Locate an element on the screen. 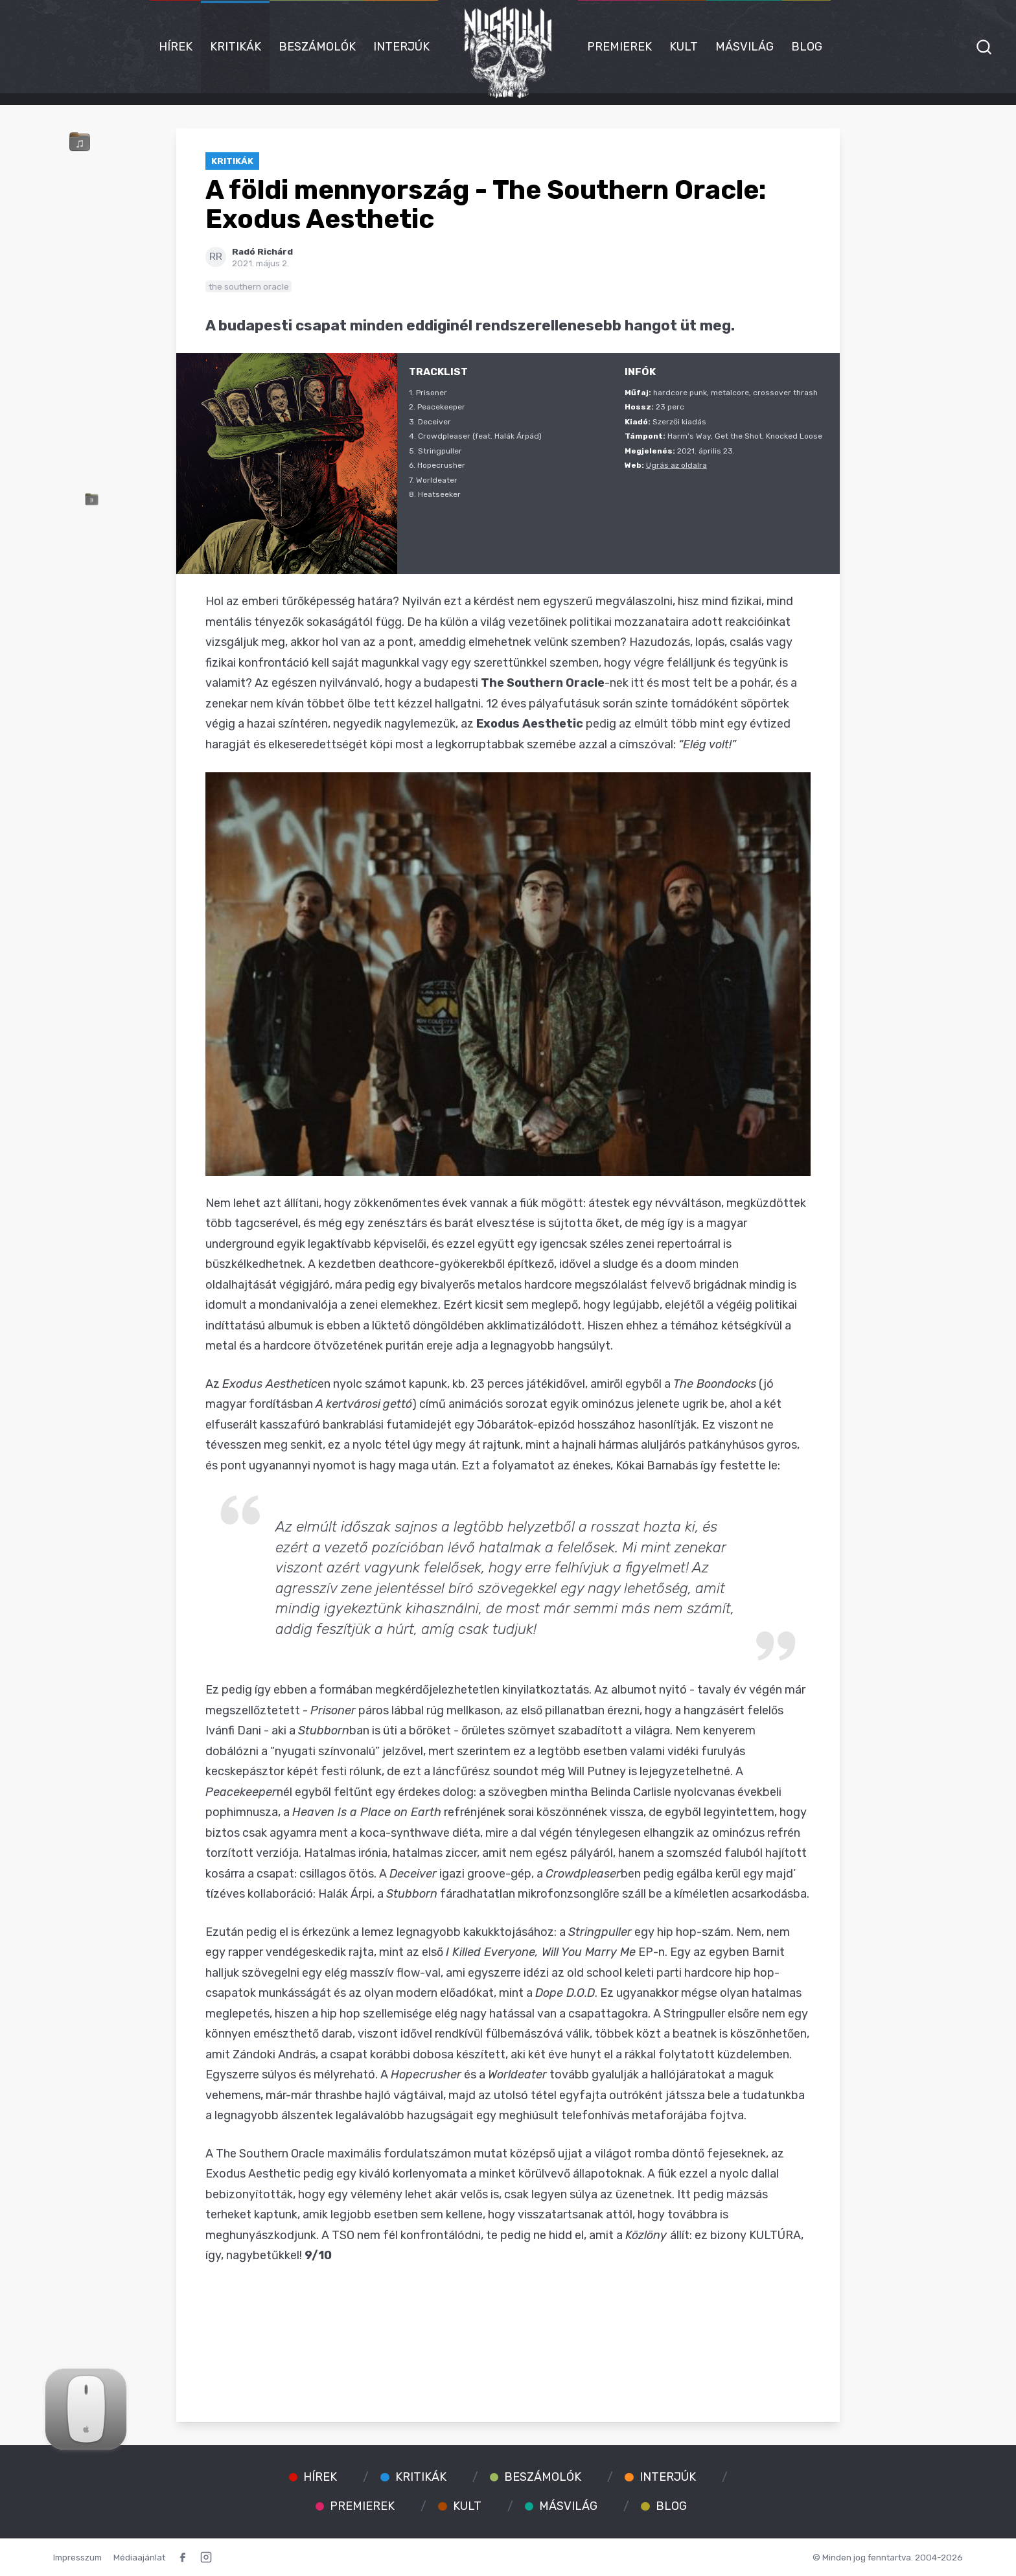  open your music folder is located at coordinates (80, 141).